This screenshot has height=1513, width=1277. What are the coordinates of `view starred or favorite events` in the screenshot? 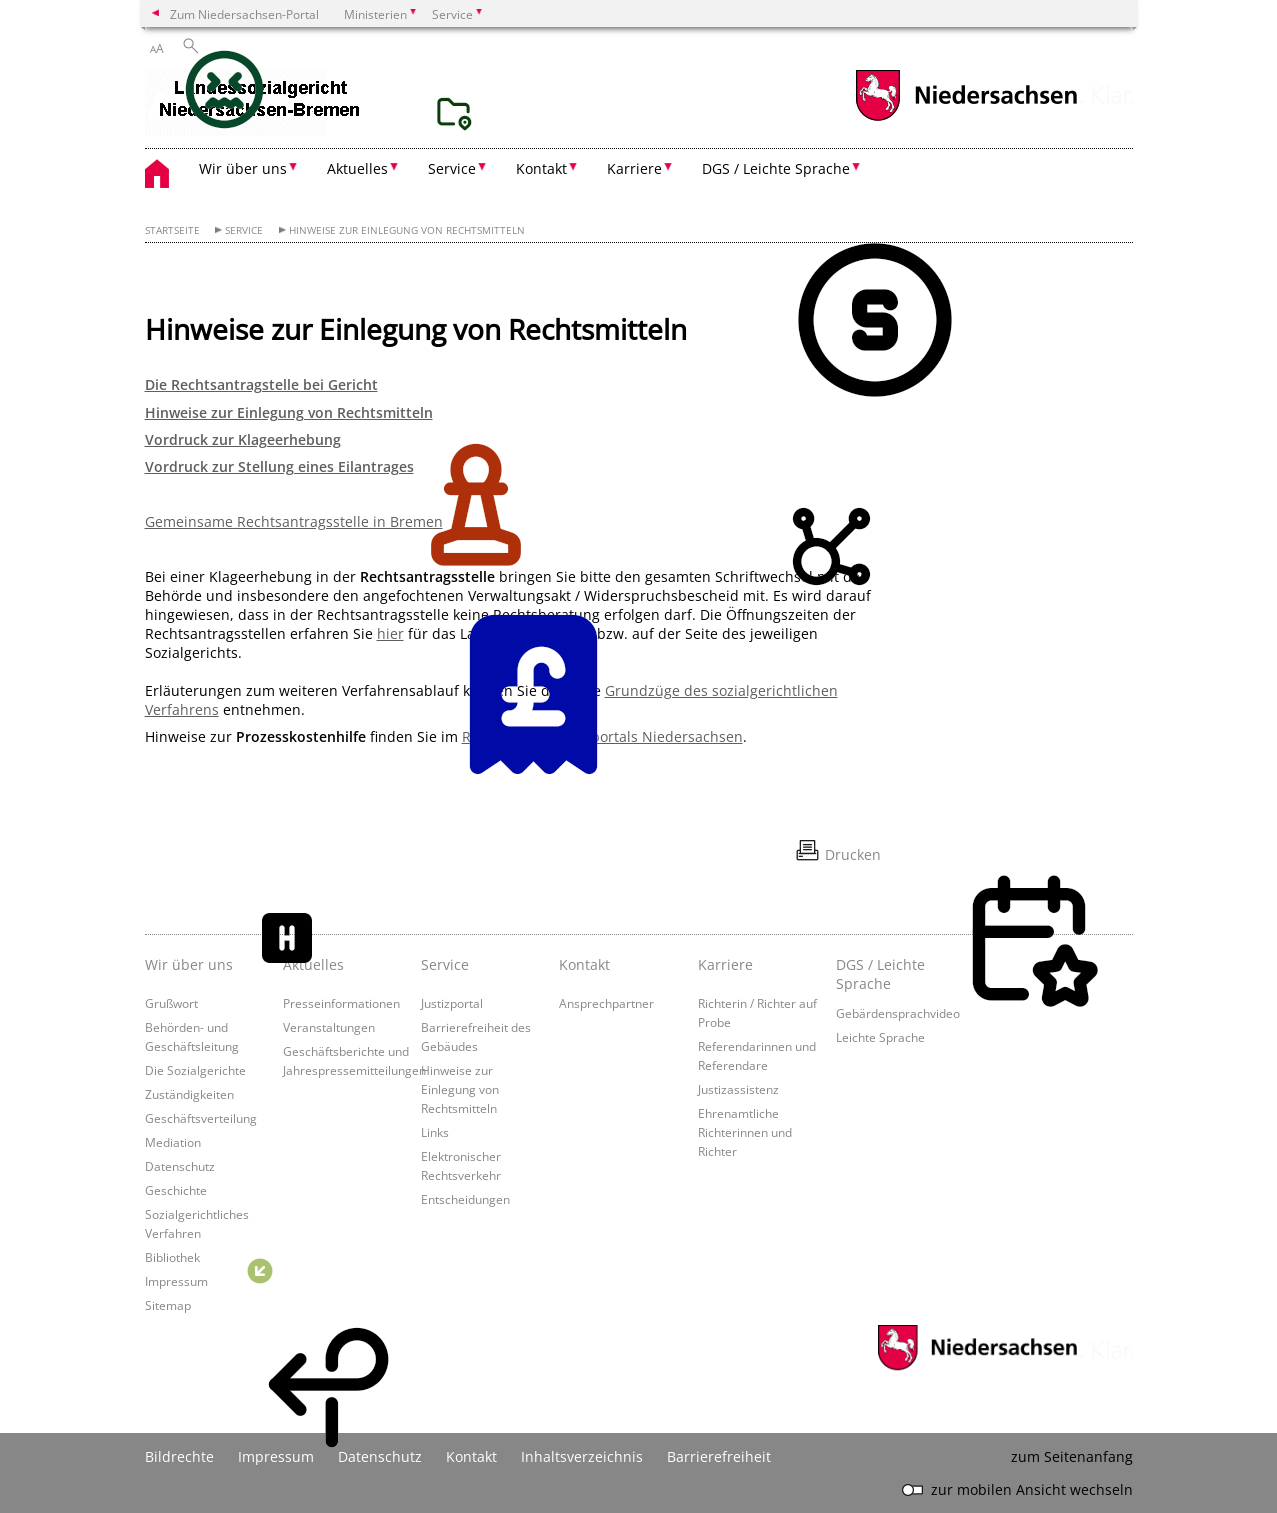 It's located at (1029, 938).